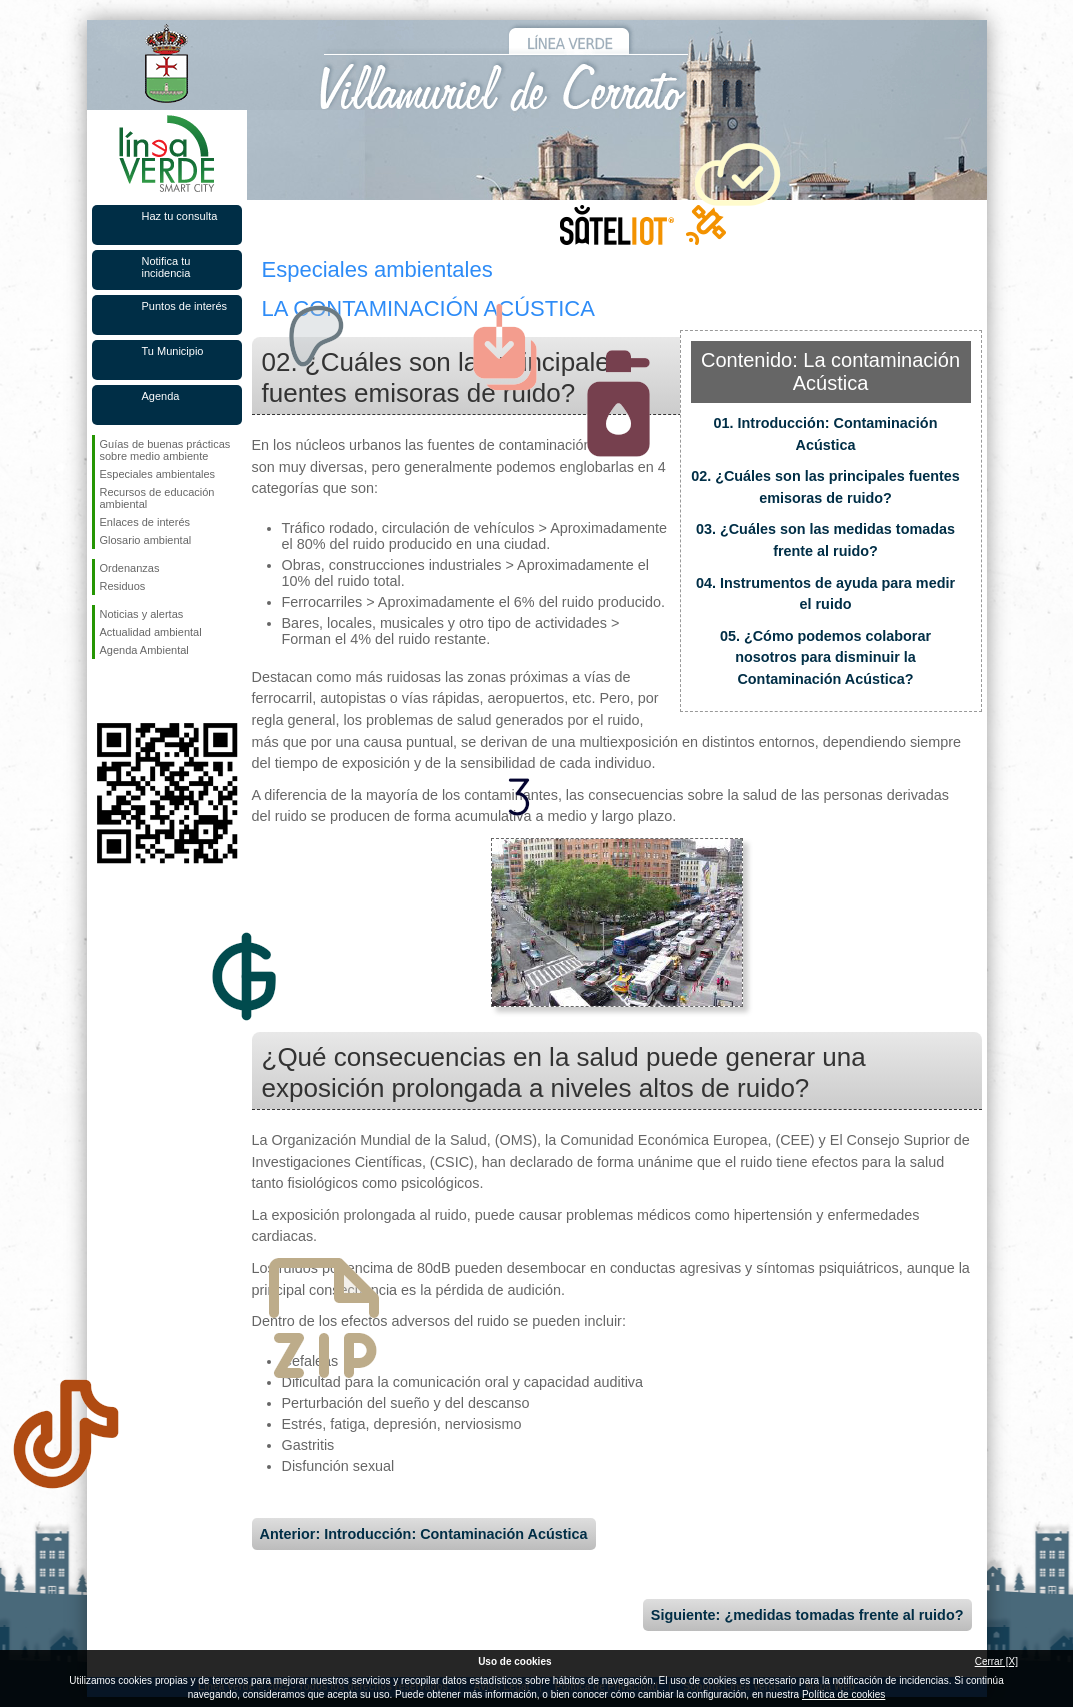  I want to click on open TikTok app, so click(66, 1436).